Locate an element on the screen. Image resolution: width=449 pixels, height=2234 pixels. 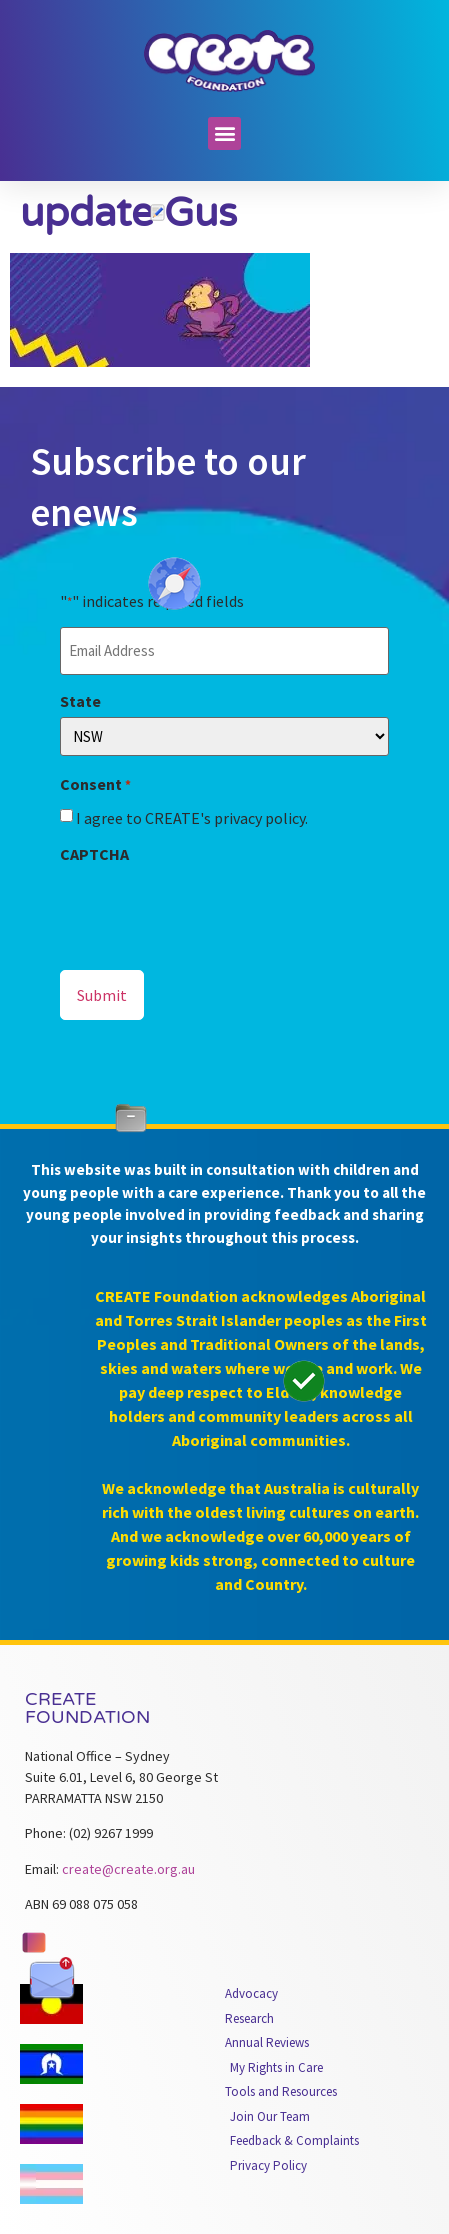
open text editor application is located at coordinates (157, 212).